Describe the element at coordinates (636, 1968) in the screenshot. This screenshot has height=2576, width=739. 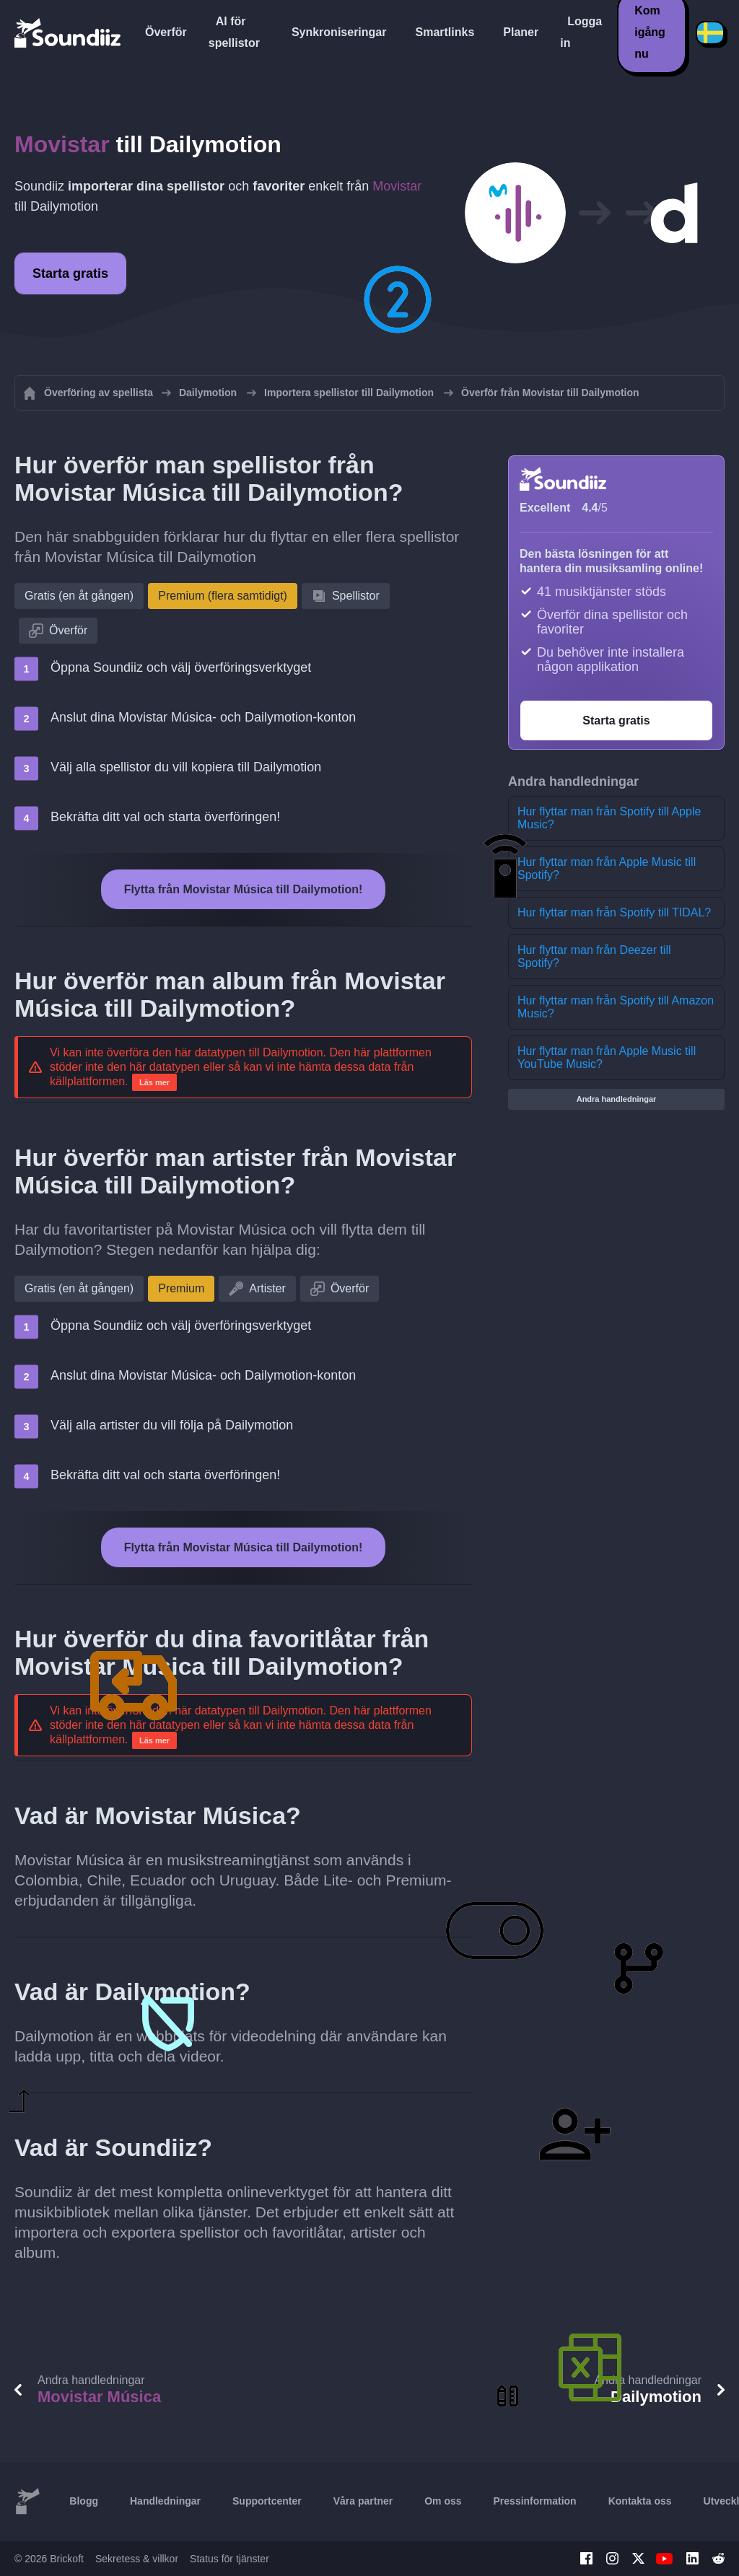
I see `view repository branches` at that location.